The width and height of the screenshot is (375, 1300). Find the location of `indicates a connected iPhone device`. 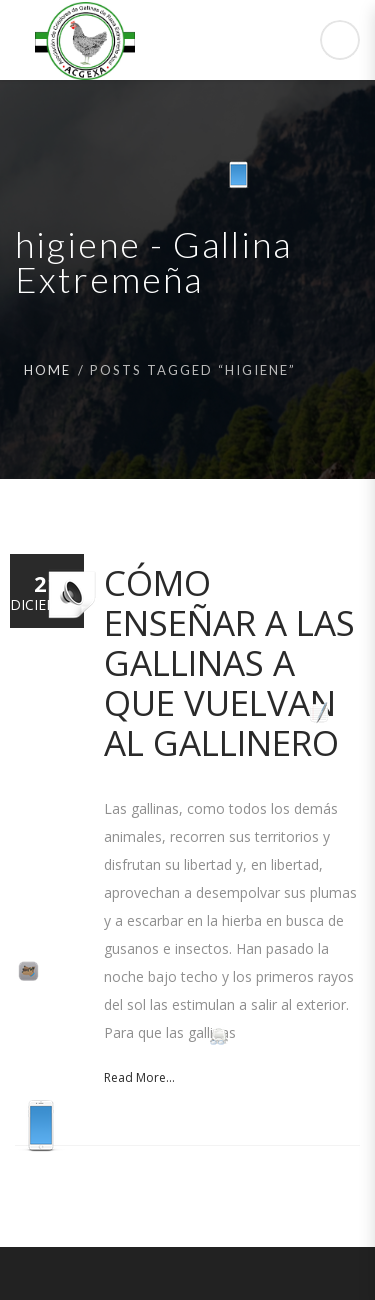

indicates a connected iPhone device is located at coordinates (41, 1126).